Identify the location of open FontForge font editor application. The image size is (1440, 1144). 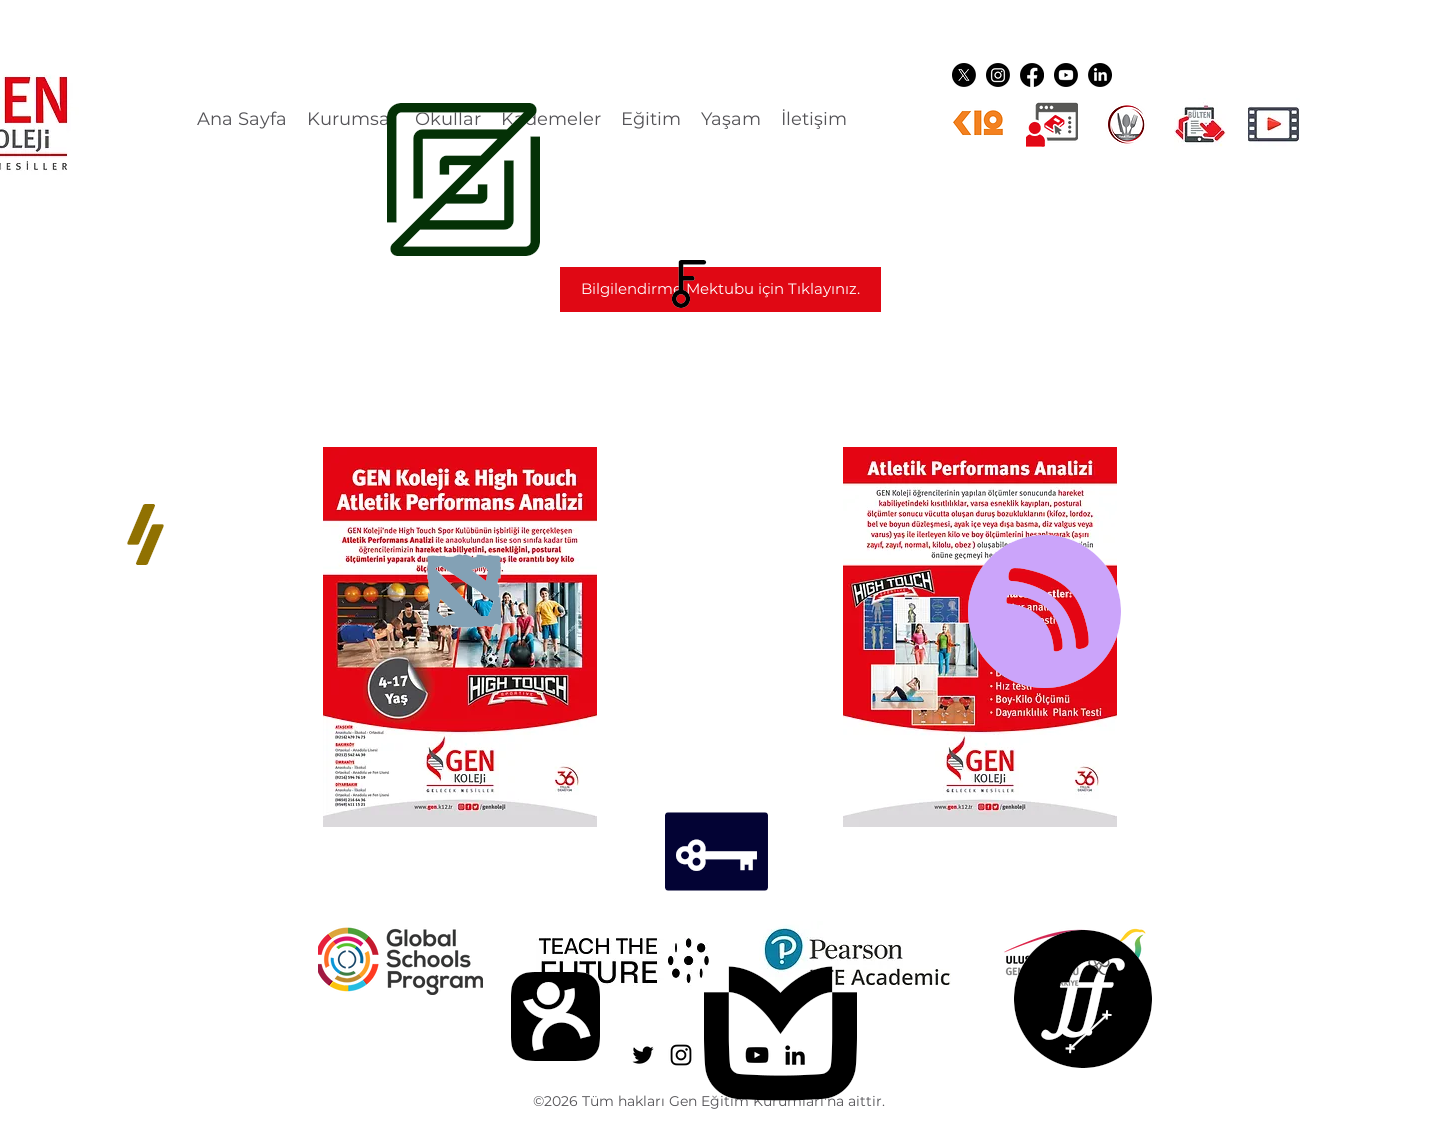
(1083, 999).